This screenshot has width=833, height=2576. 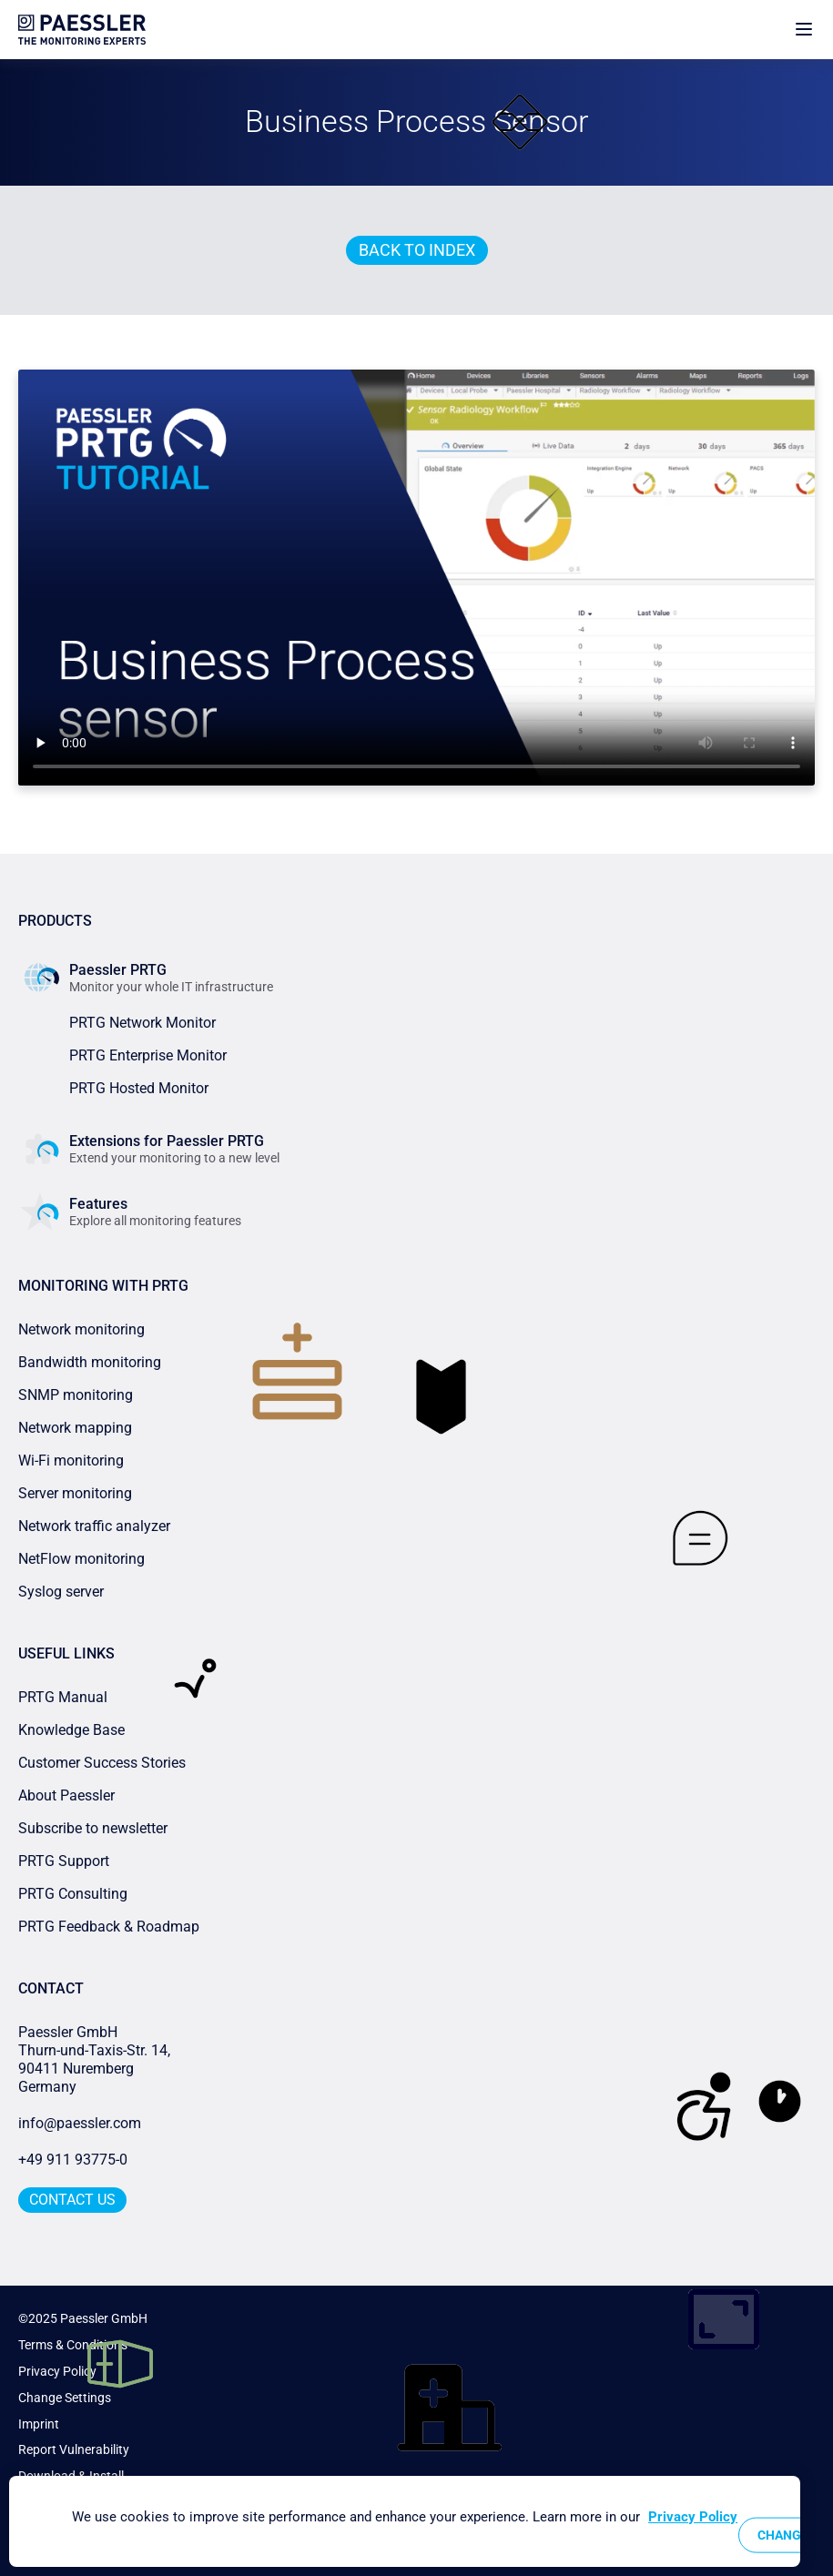 What do you see at coordinates (444, 2408) in the screenshot?
I see `find nearby hospitals or medical facilities` at bounding box center [444, 2408].